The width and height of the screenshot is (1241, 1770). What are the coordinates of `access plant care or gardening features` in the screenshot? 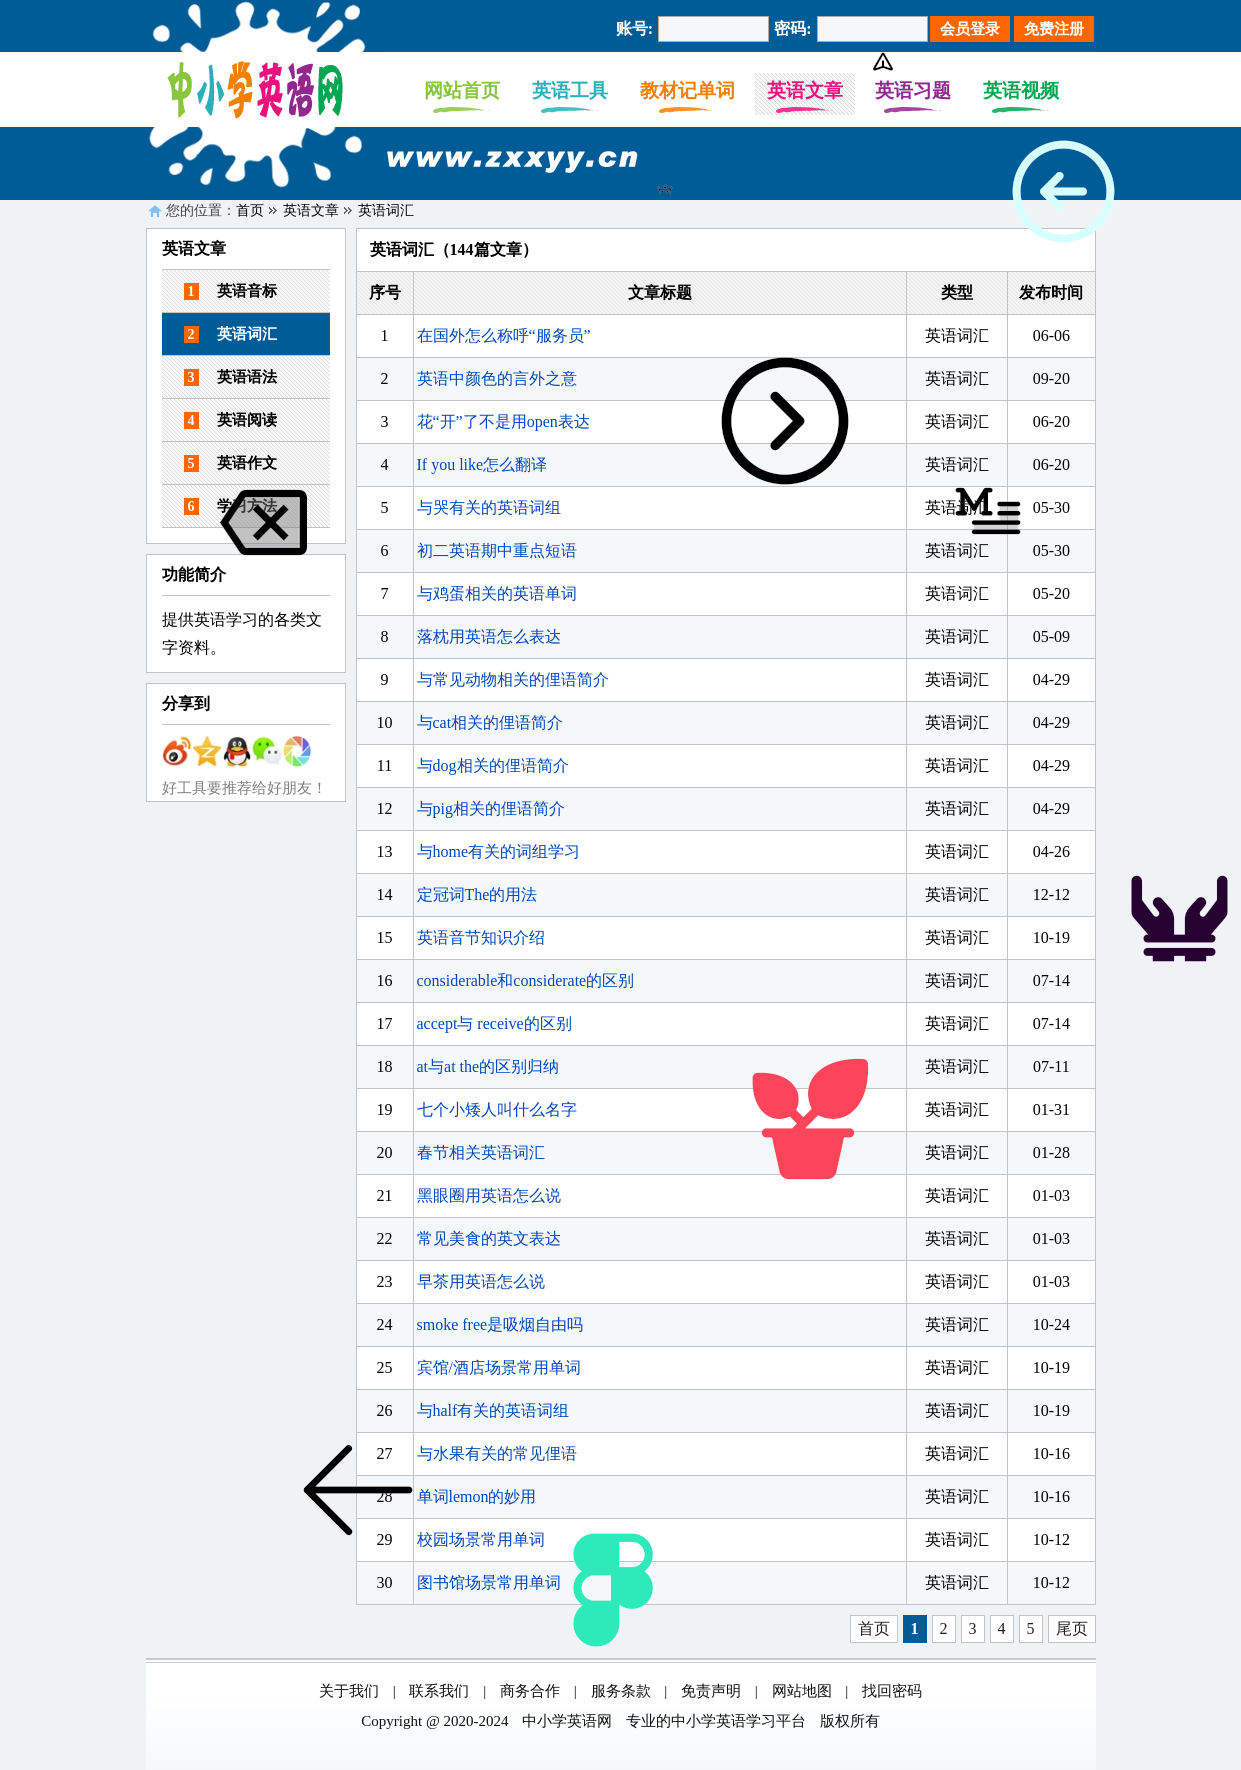 It's located at (808, 1119).